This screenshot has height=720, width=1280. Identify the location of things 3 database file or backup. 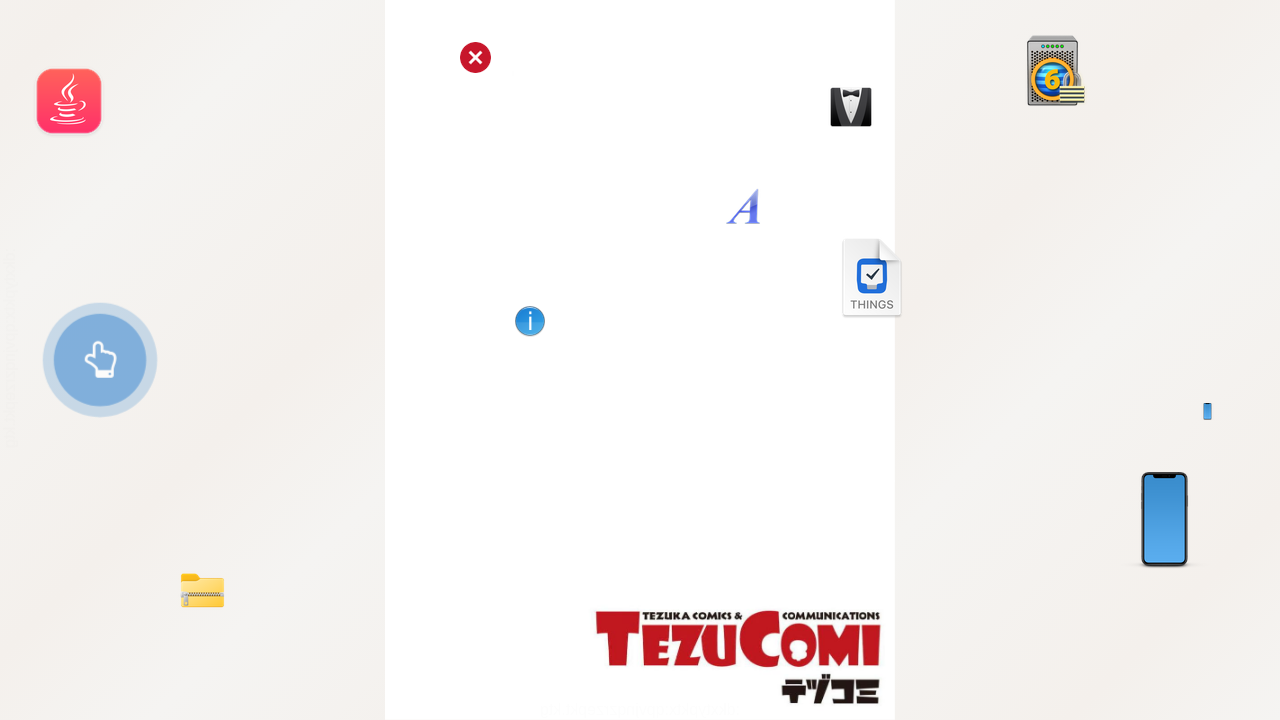
(872, 277).